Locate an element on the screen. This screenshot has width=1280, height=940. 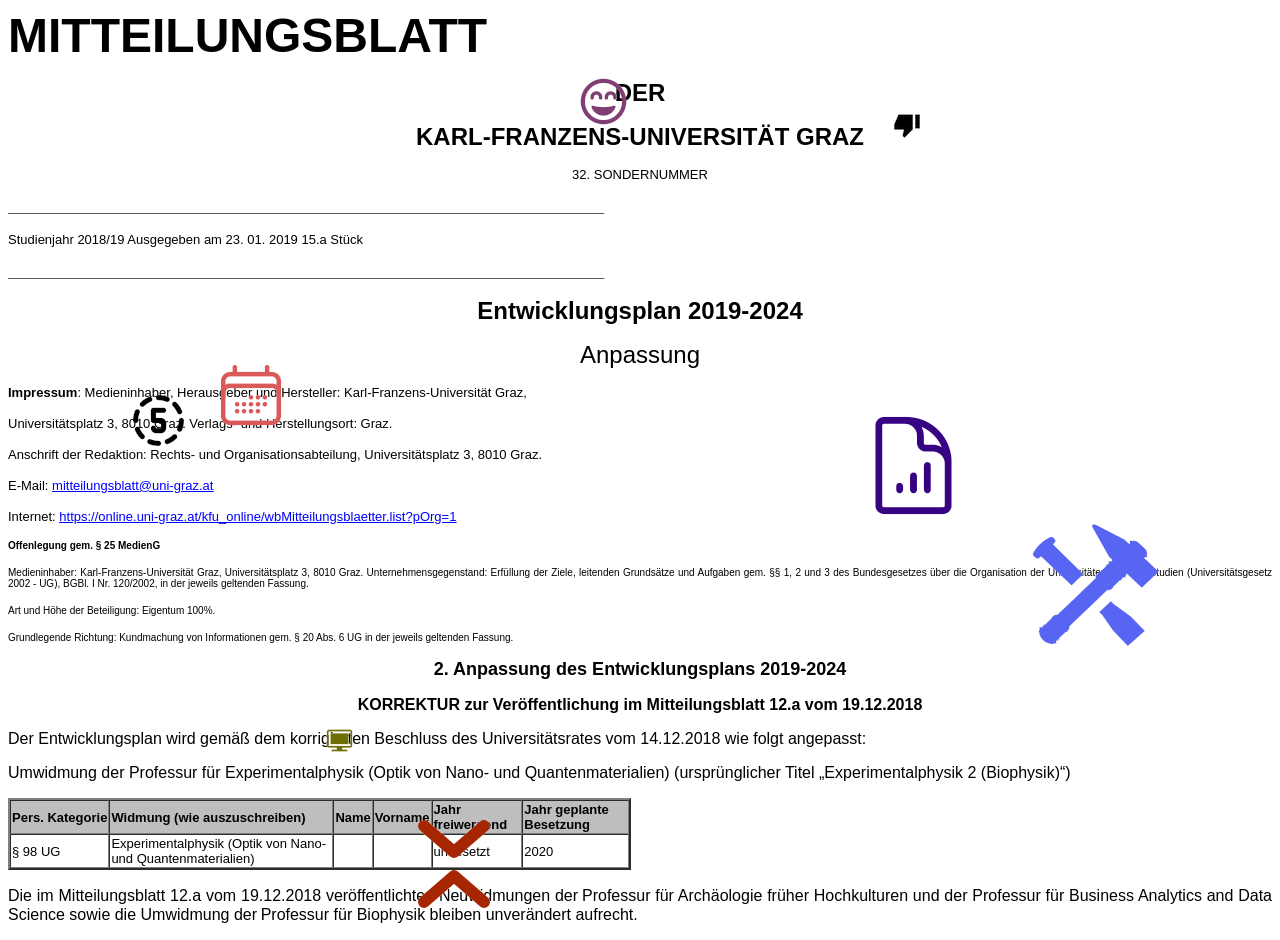
view calendar with scheduled events is located at coordinates (251, 395).